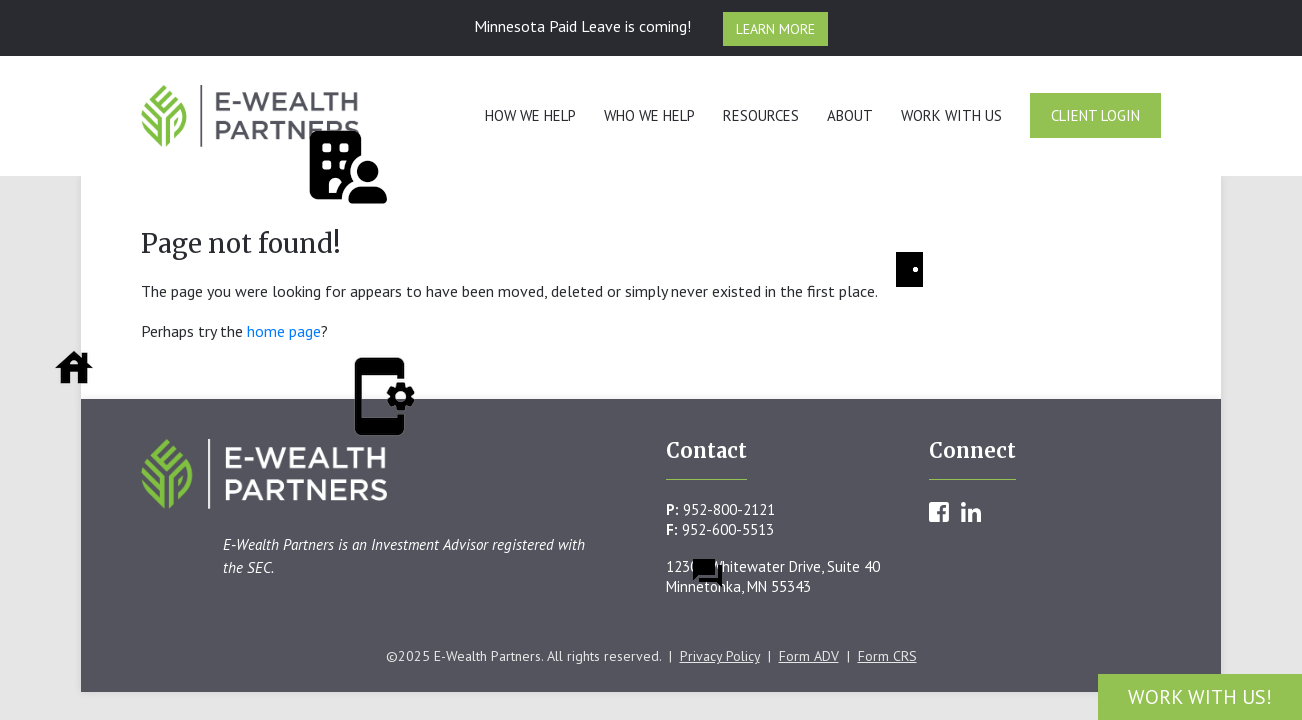 The height and width of the screenshot is (720, 1302). What do you see at coordinates (909, 269) in the screenshot?
I see `view door sensor status` at bounding box center [909, 269].